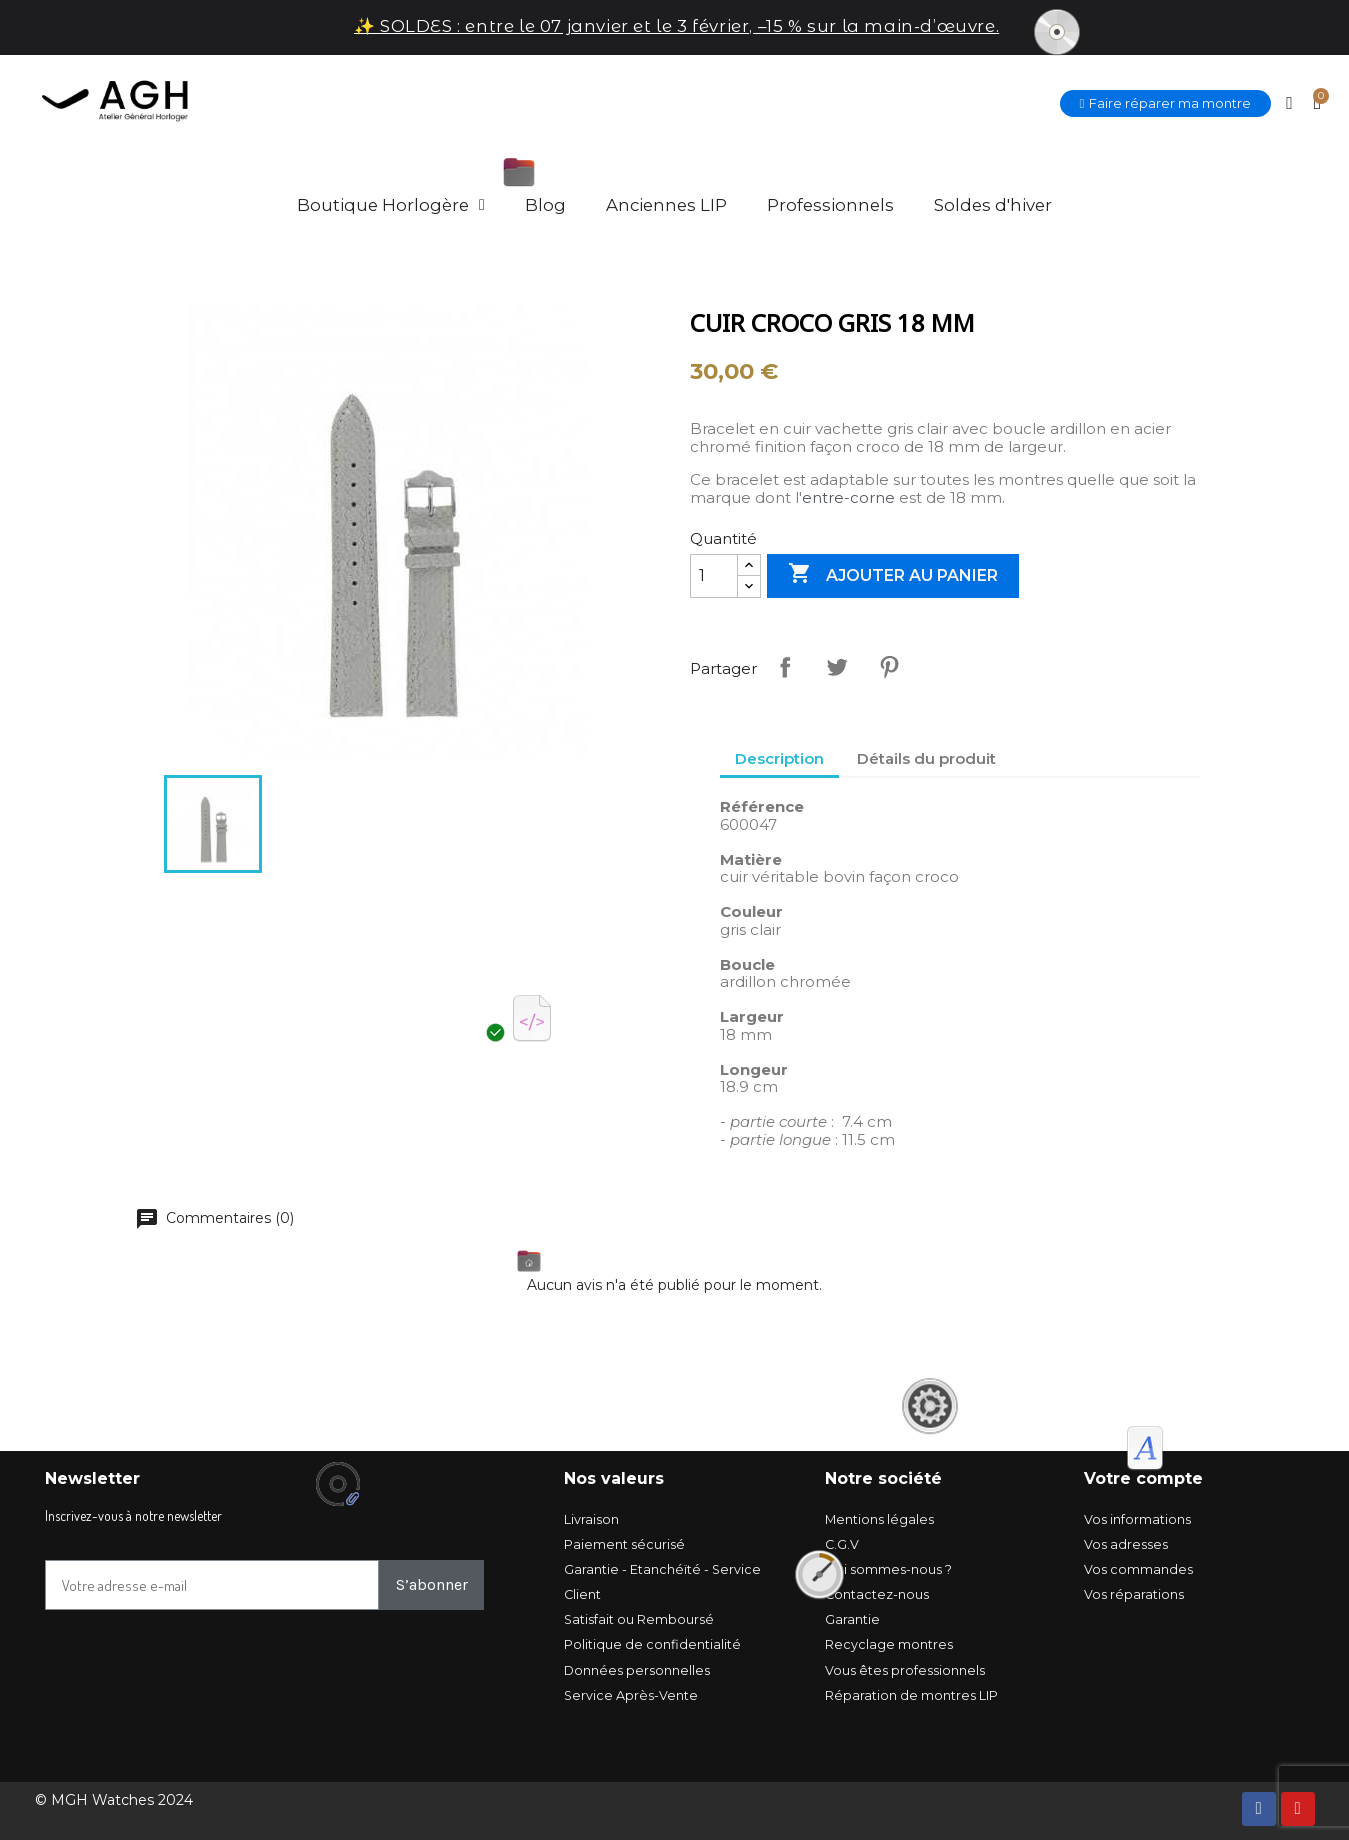 The width and height of the screenshot is (1349, 1840). What do you see at coordinates (529, 1261) in the screenshot?
I see `access your home folder` at bounding box center [529, 1261].